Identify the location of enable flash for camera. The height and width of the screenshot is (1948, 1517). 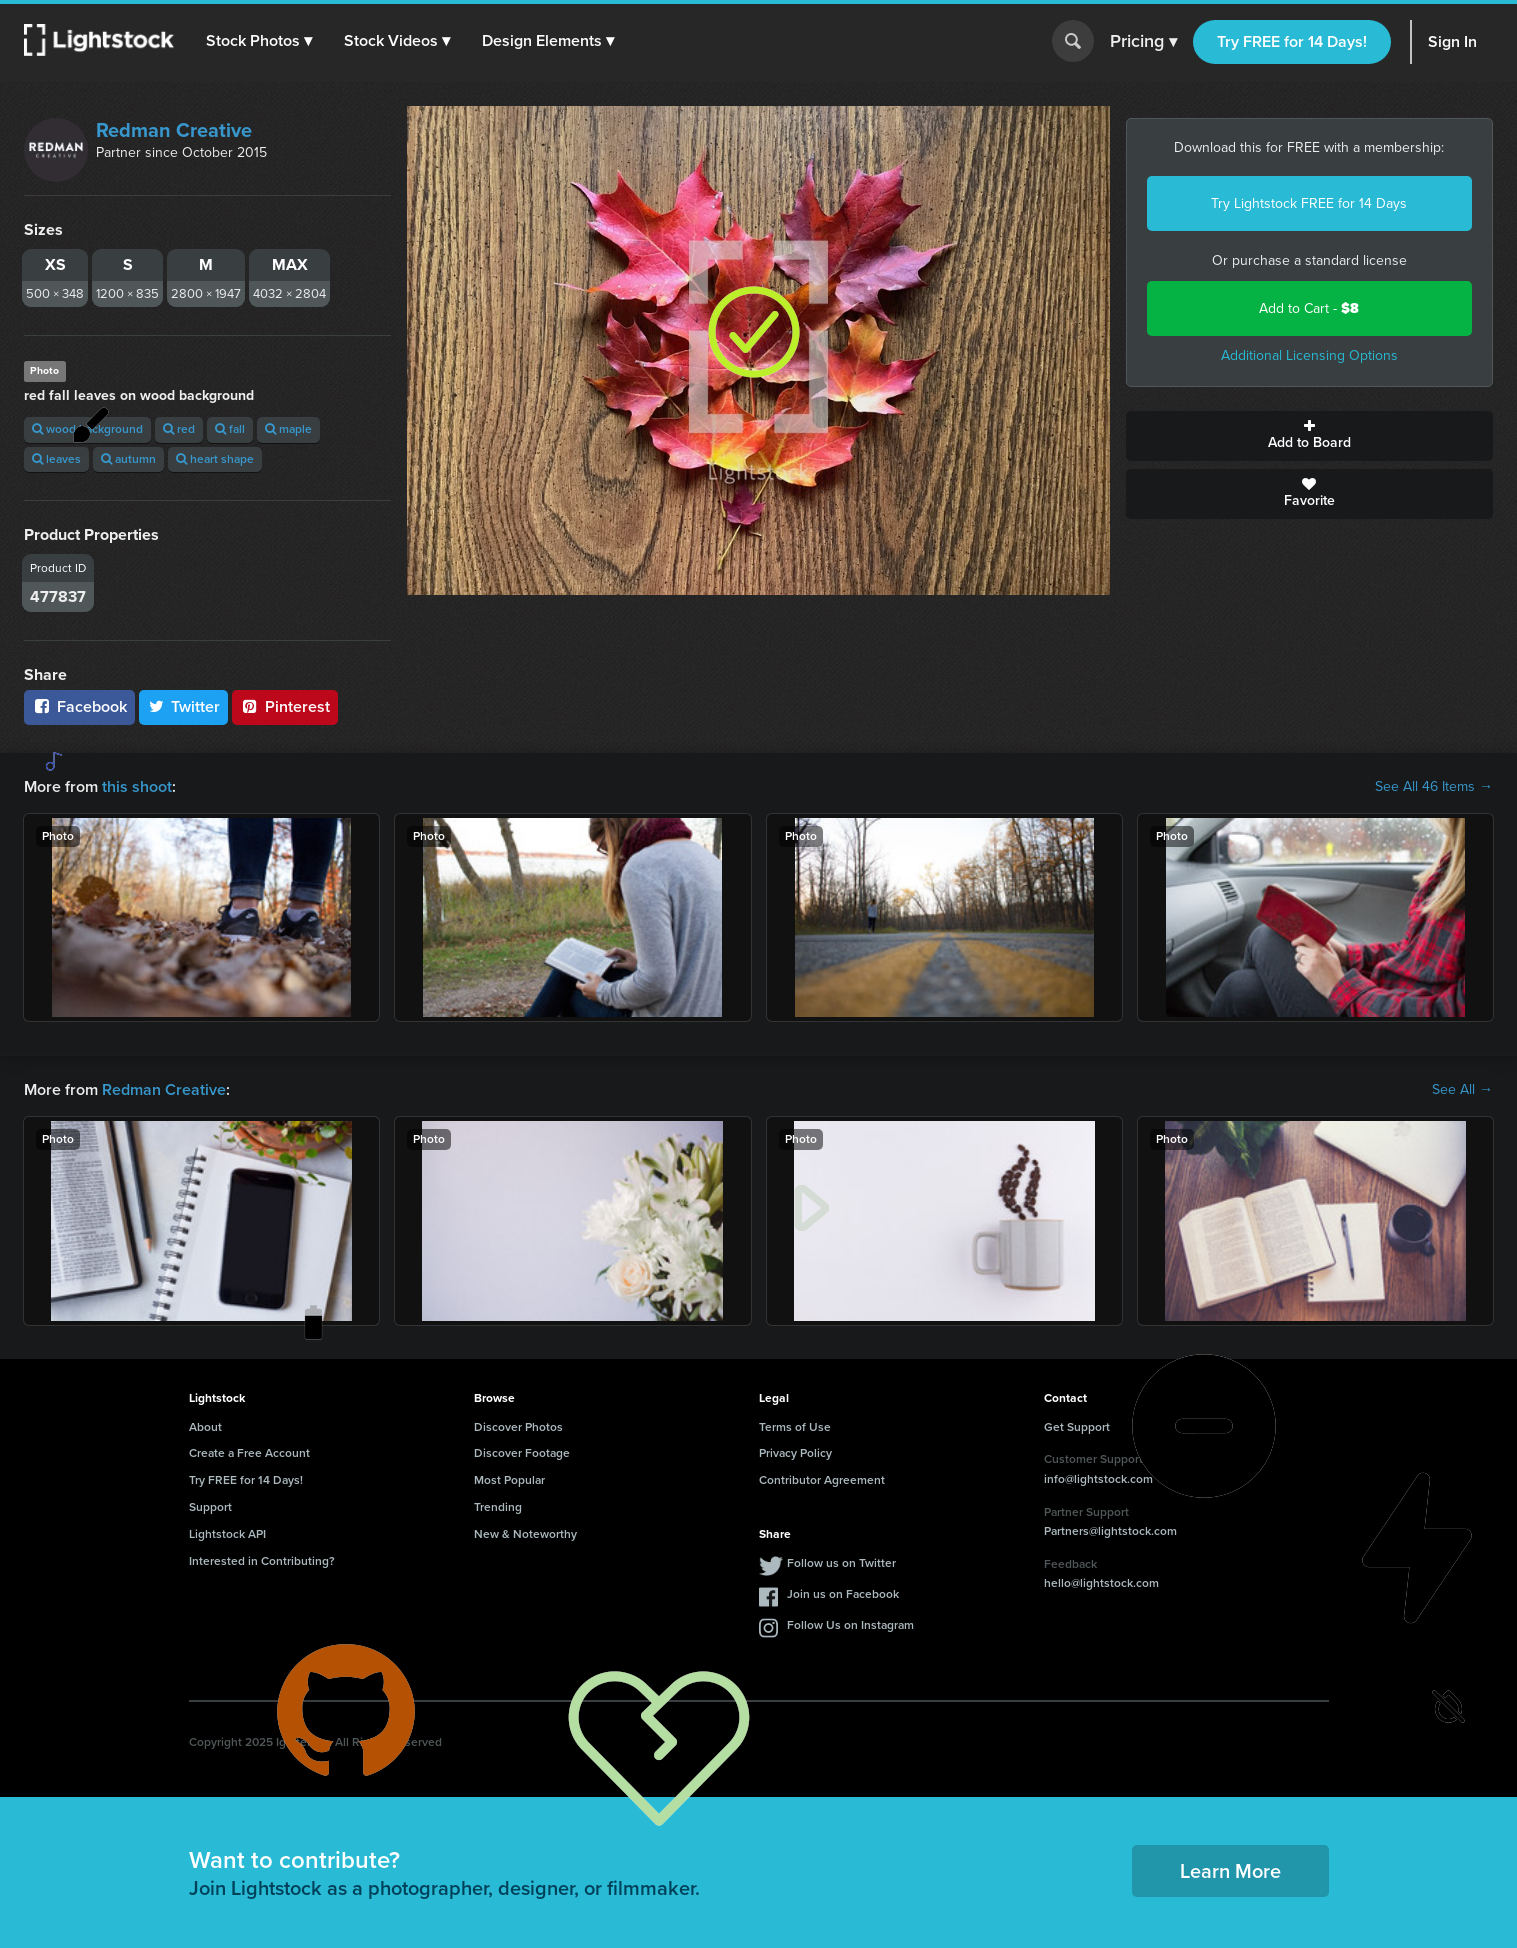
(1417, 1548).